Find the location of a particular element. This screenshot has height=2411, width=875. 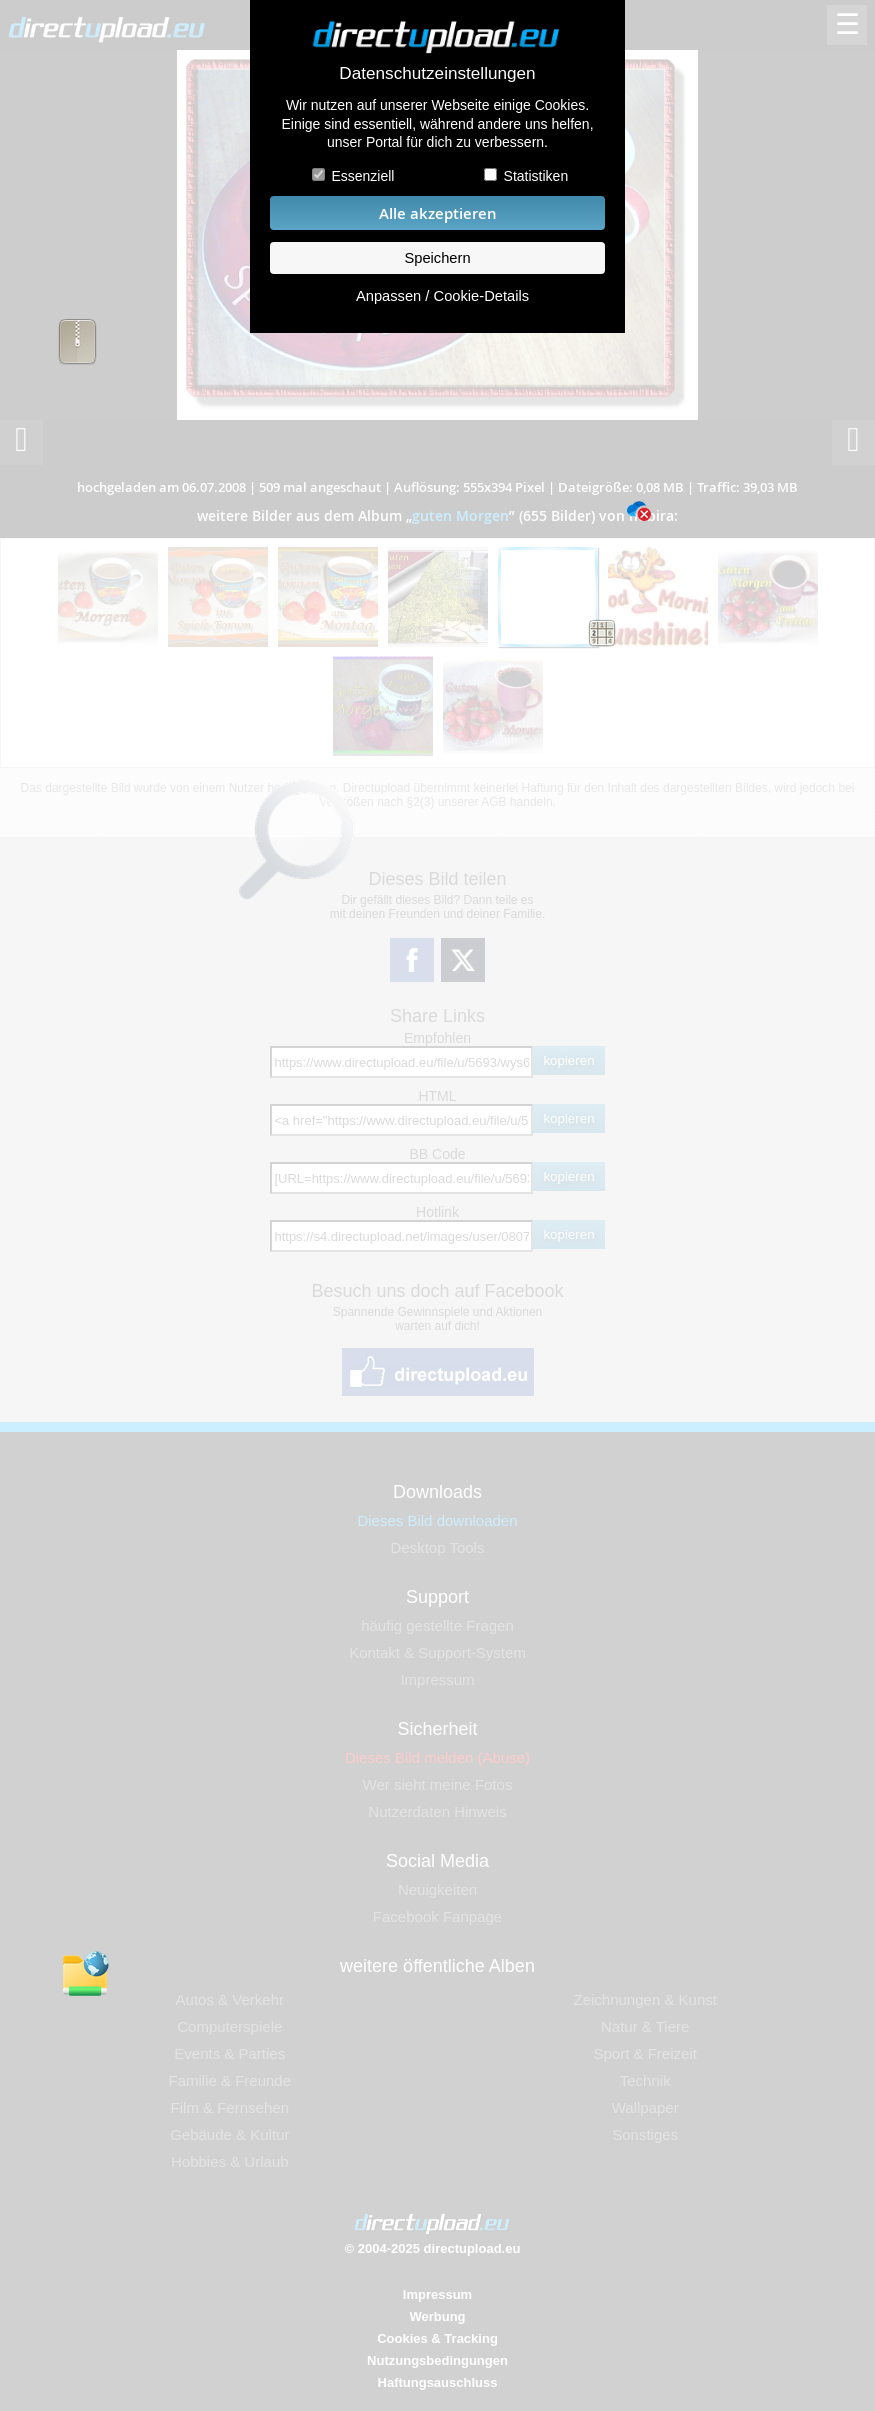

open sudoku puzzle game is located at coordinates (602, 633).